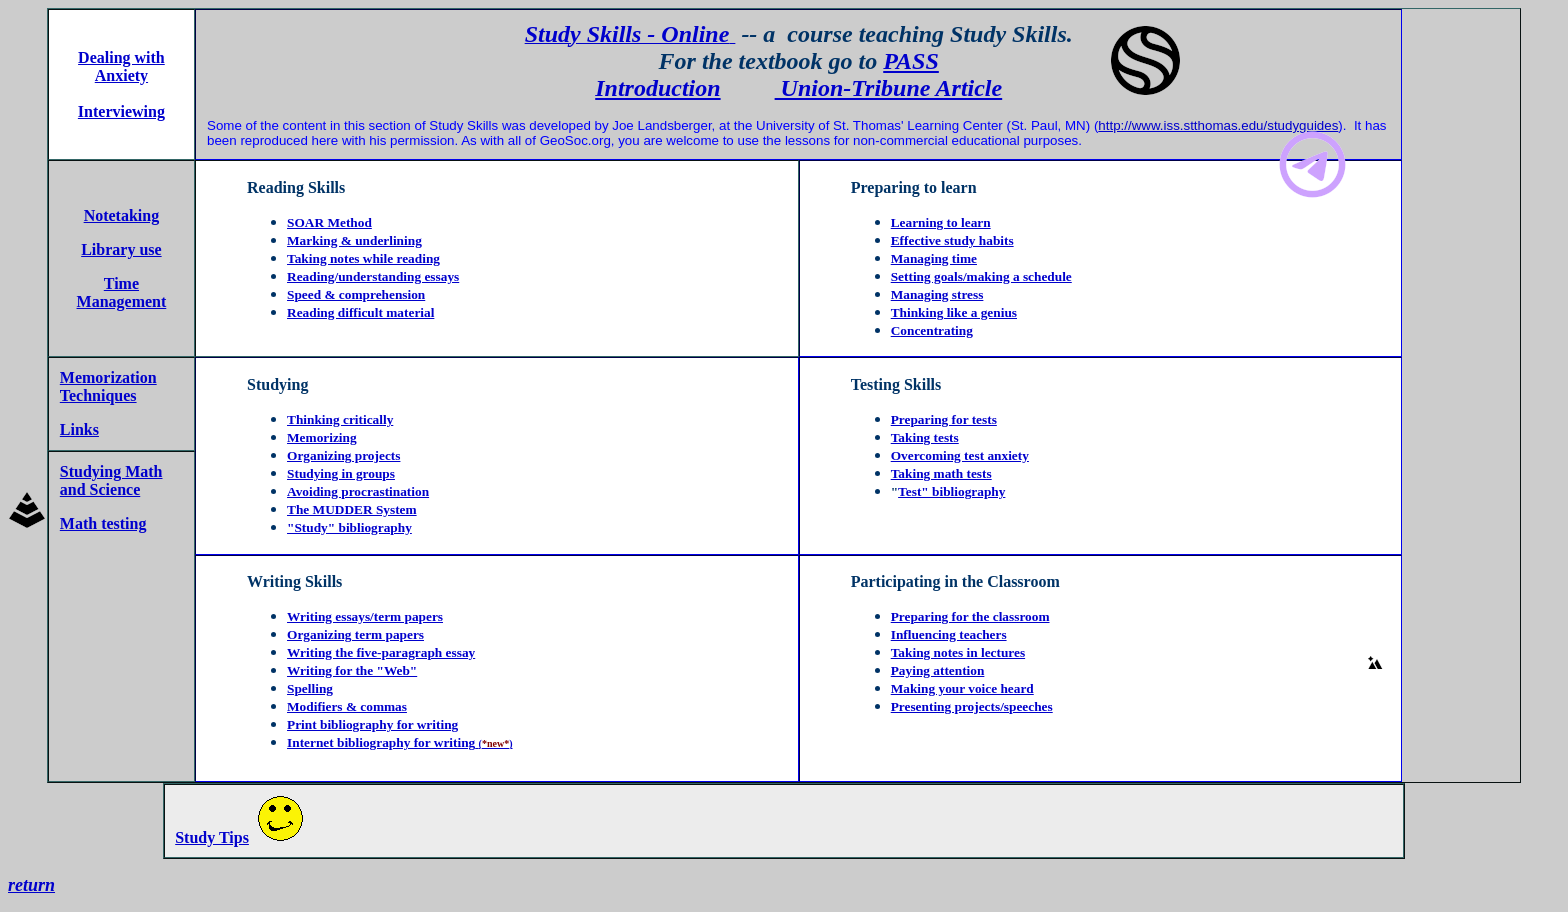 The image size is (1568, 912). What do you see at coordinates (1312, 164) in the screenshot?
I see `open Telegram messaging app` at bounding box center [1312, 164].